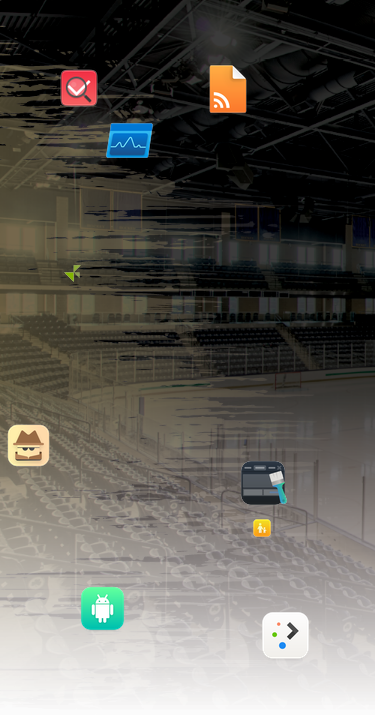 This screenshot has height=720, width=375. Describe the element at coordinates (102, 608) in the screenshot. I see `launch anbox android emulator` at that location.